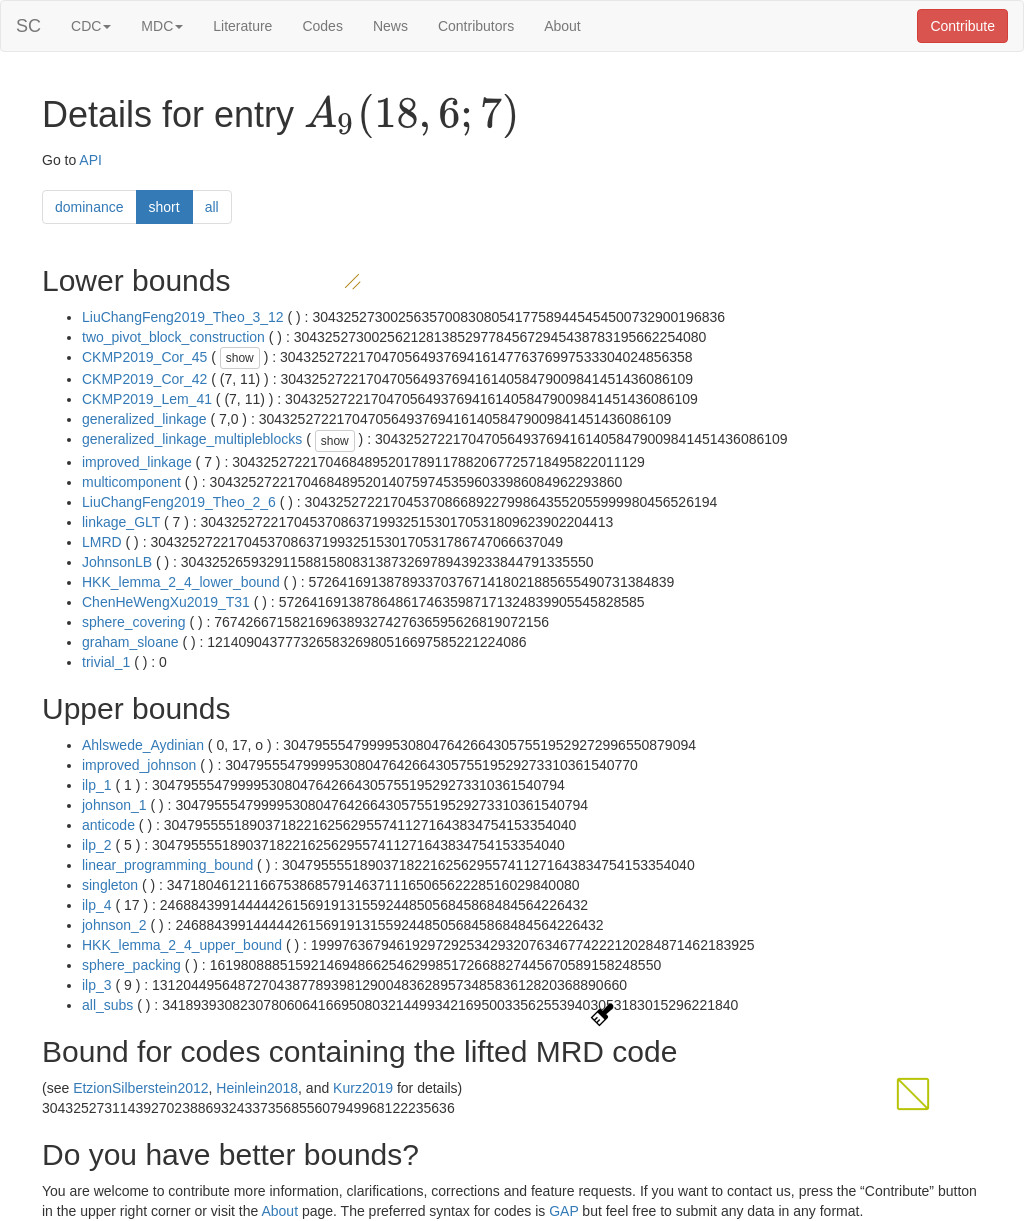 This screenshot has height=1221, width=1024. What do you see at coordinates (913, 1094) in the screenshot?
I see `placeholder for missing or unavailable image content` at bounding box center [913, 1094].